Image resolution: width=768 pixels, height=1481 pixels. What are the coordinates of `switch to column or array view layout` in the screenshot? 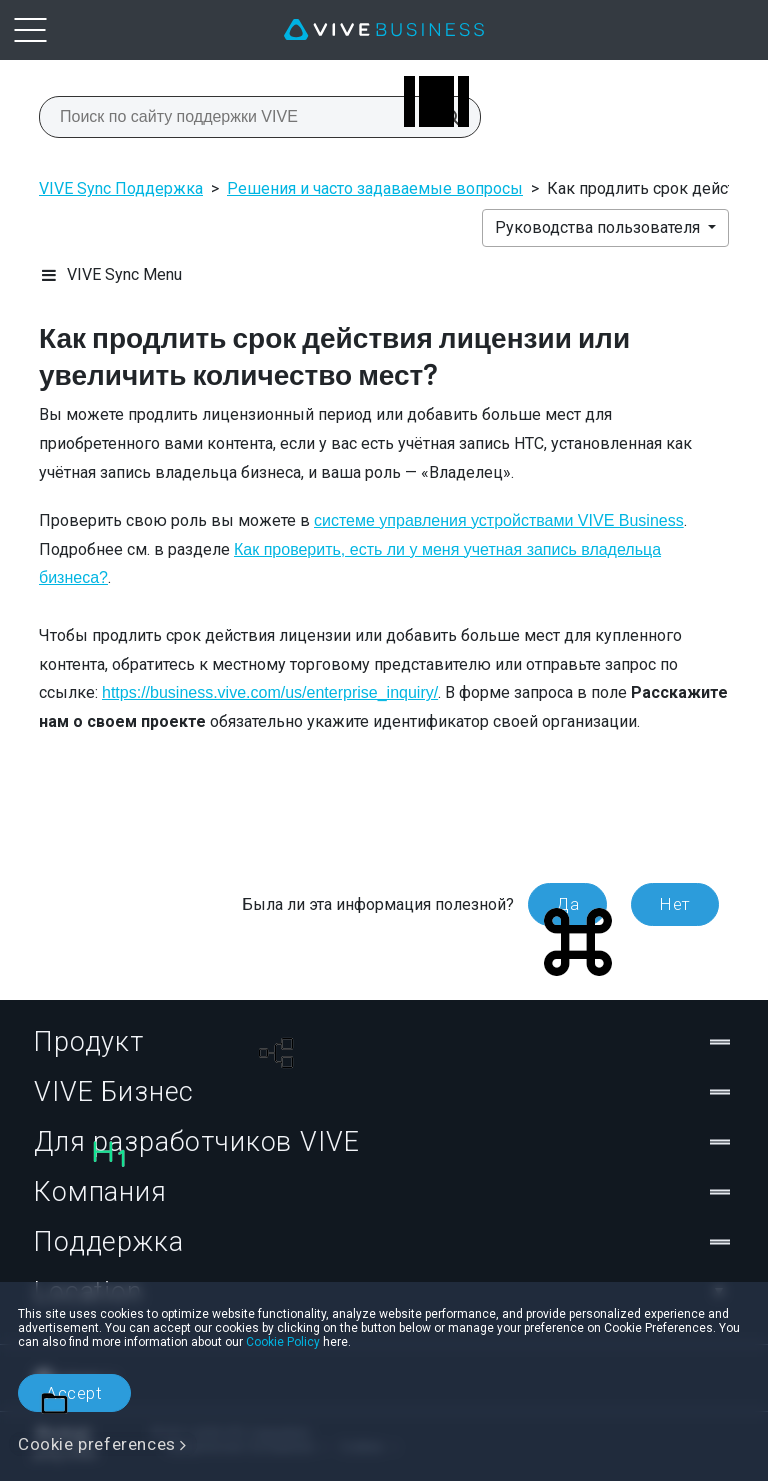 It's located at (434, 103).